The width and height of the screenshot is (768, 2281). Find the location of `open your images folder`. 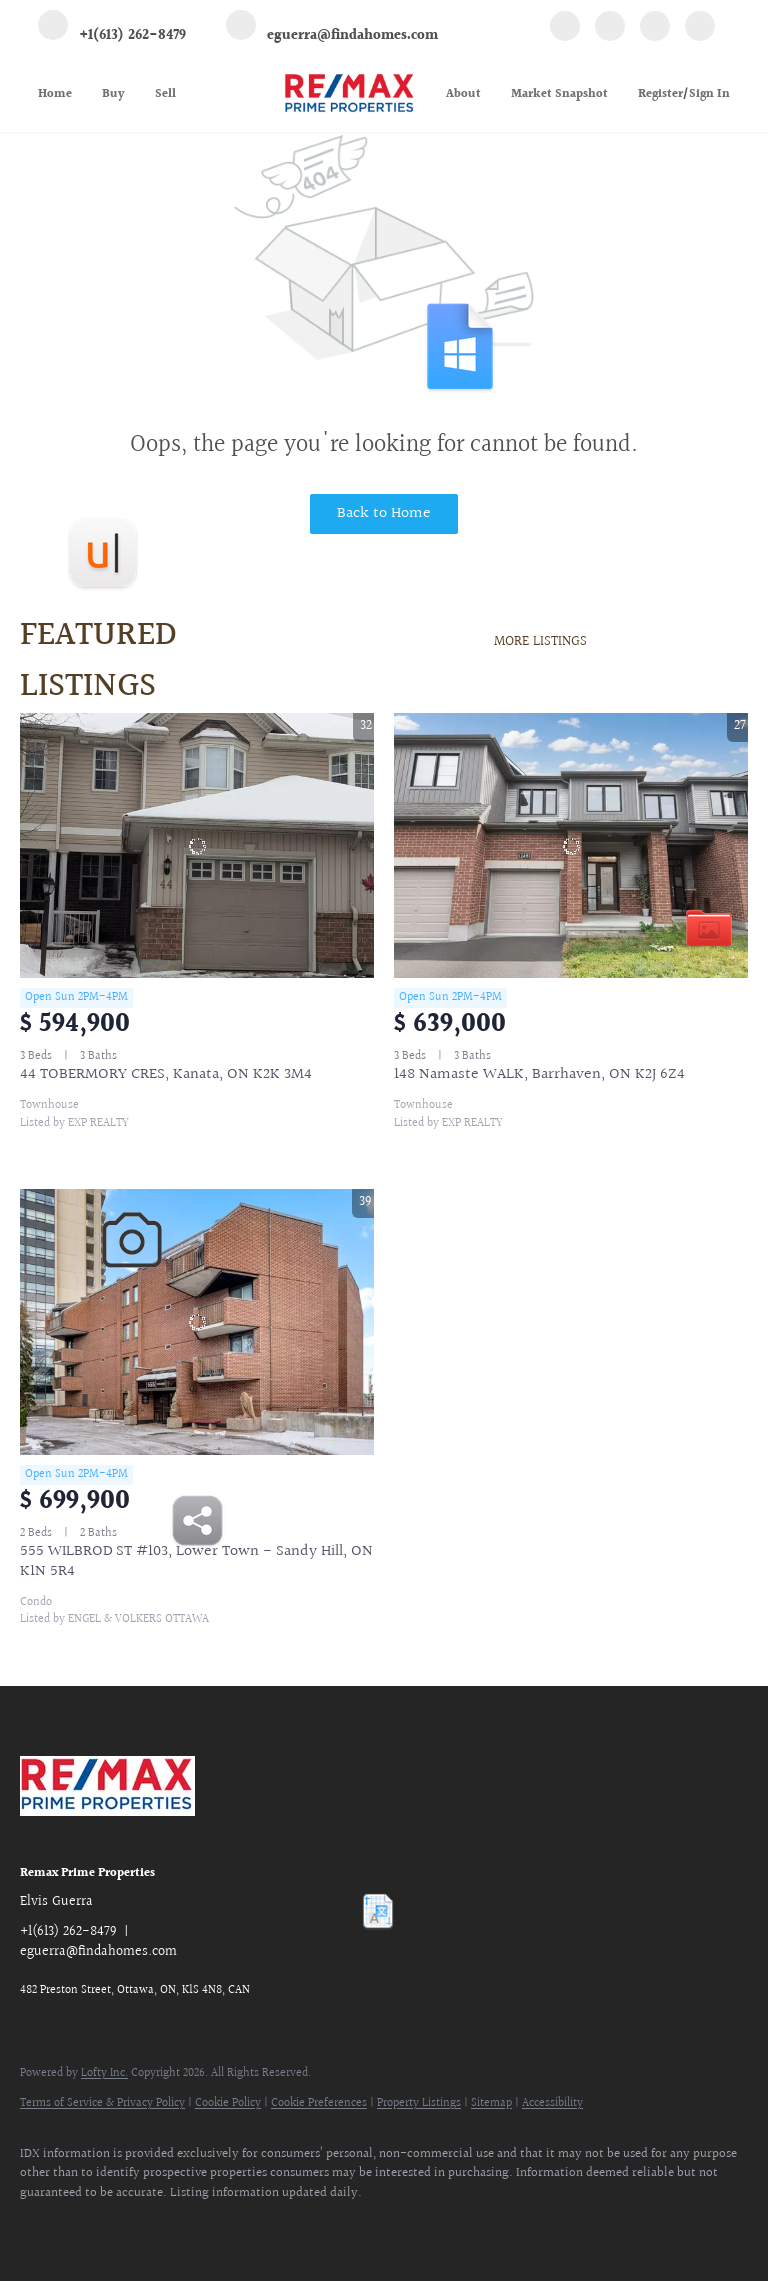

open your images folder is located at coordinates (709, 928).